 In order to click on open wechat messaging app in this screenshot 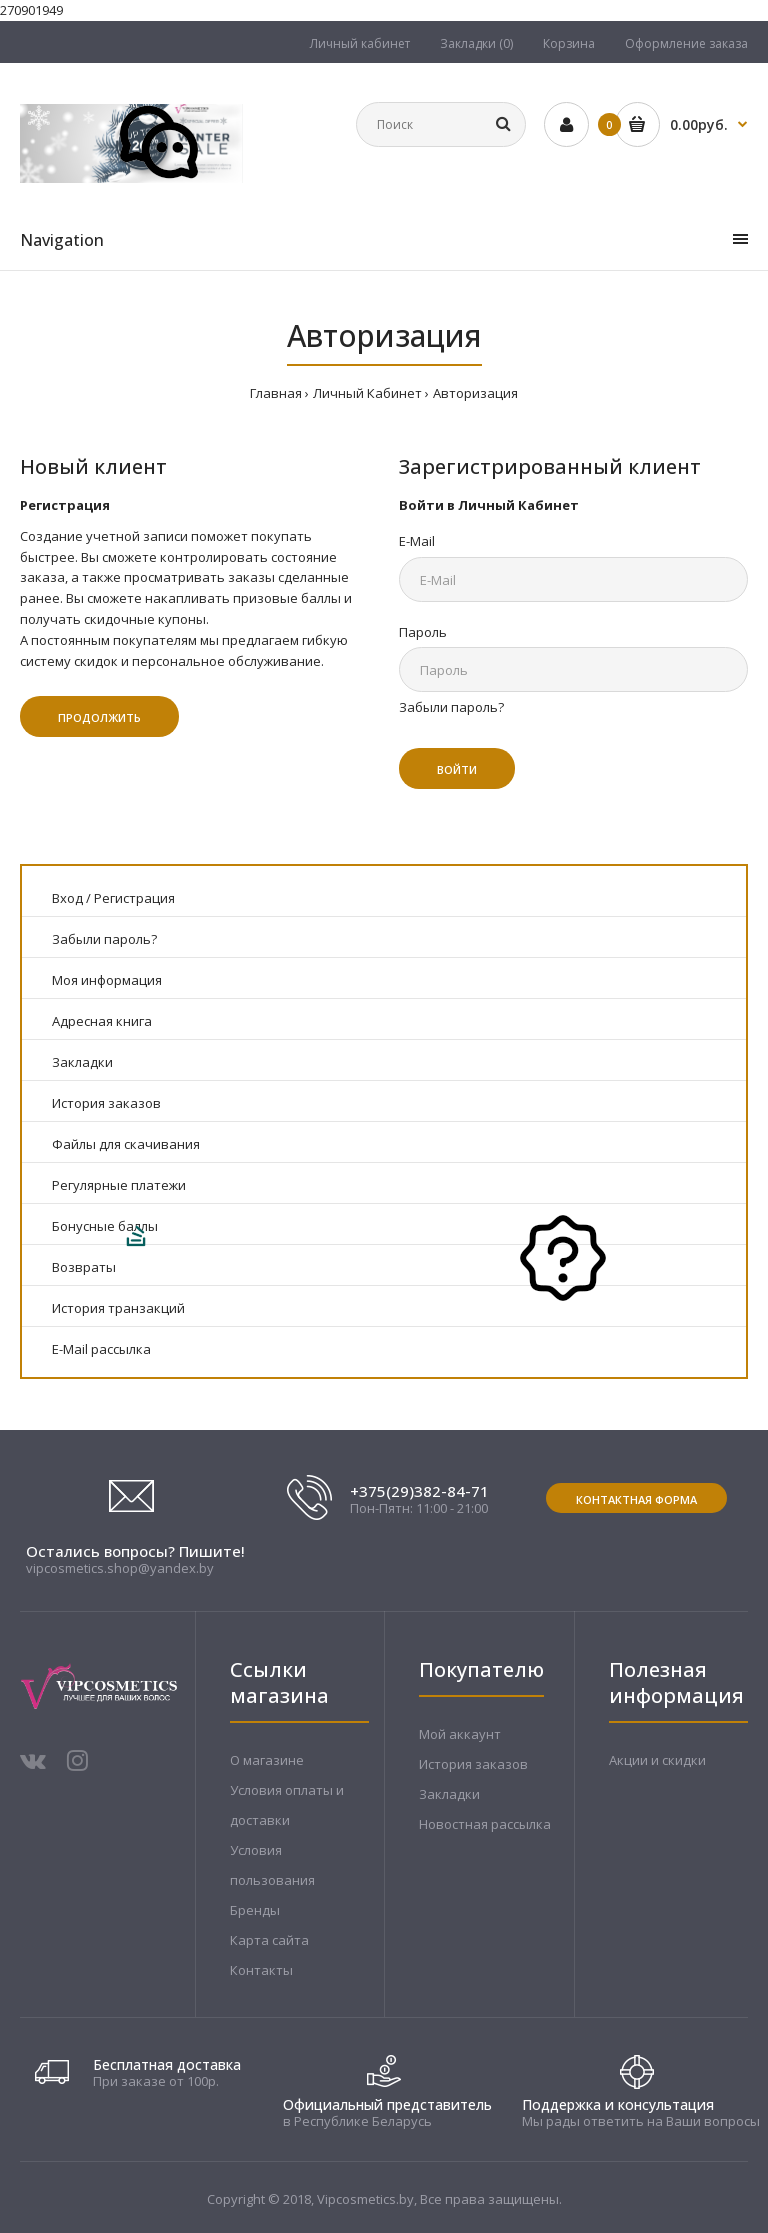, I will do `click(159, 142)`.